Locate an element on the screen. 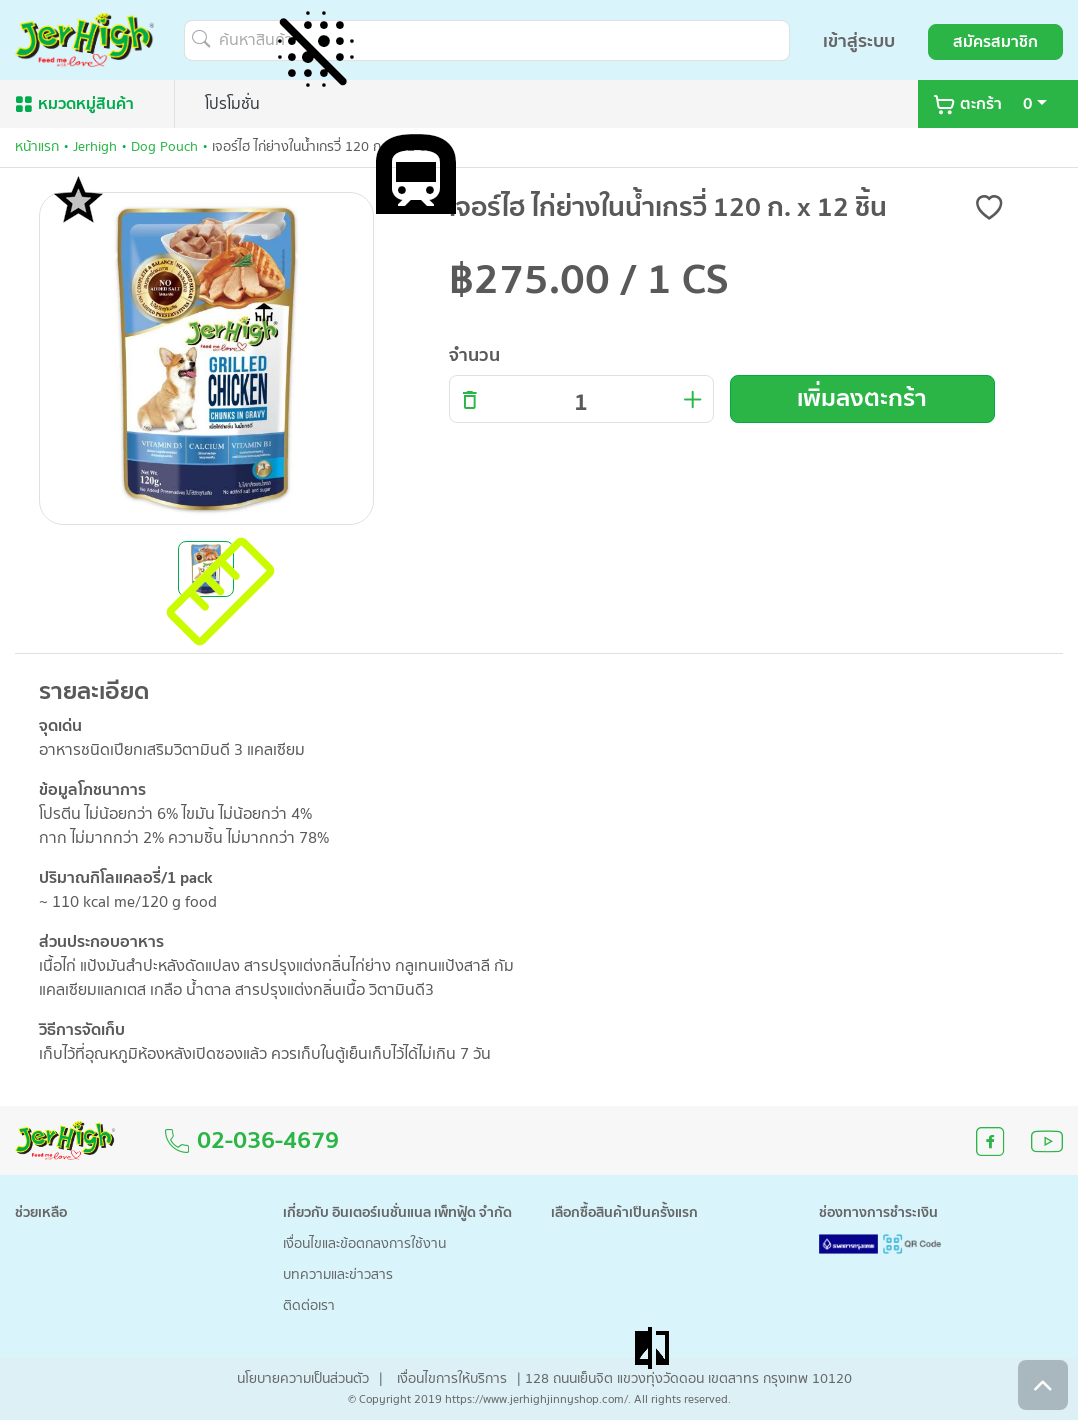  add to favorites is located at coordinates (78, 200).